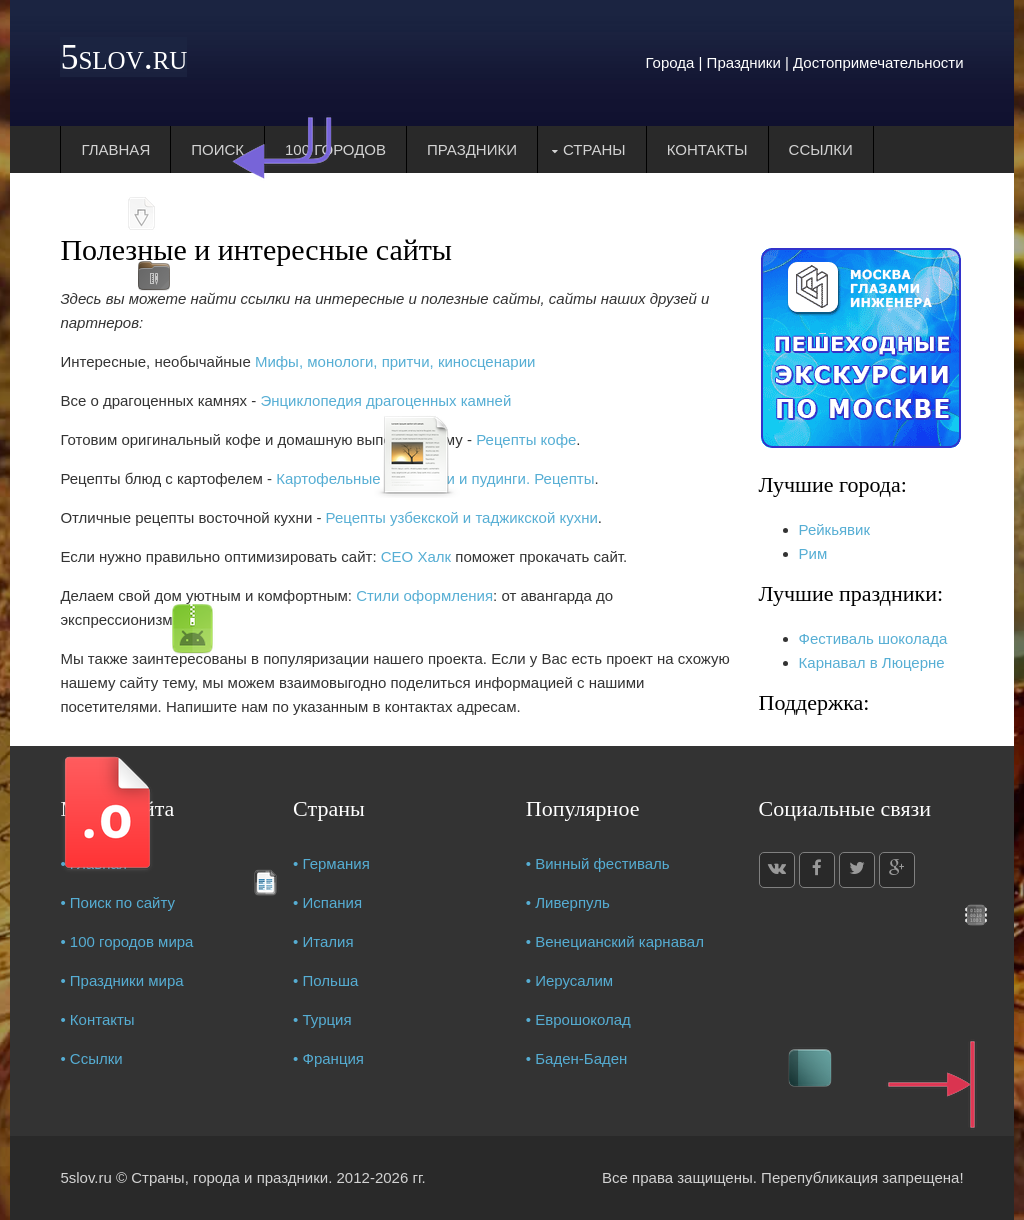  What do you see at coordinates (141, 213) in the screenshot?
I see `install file or package` at bounding box center [141, 213].